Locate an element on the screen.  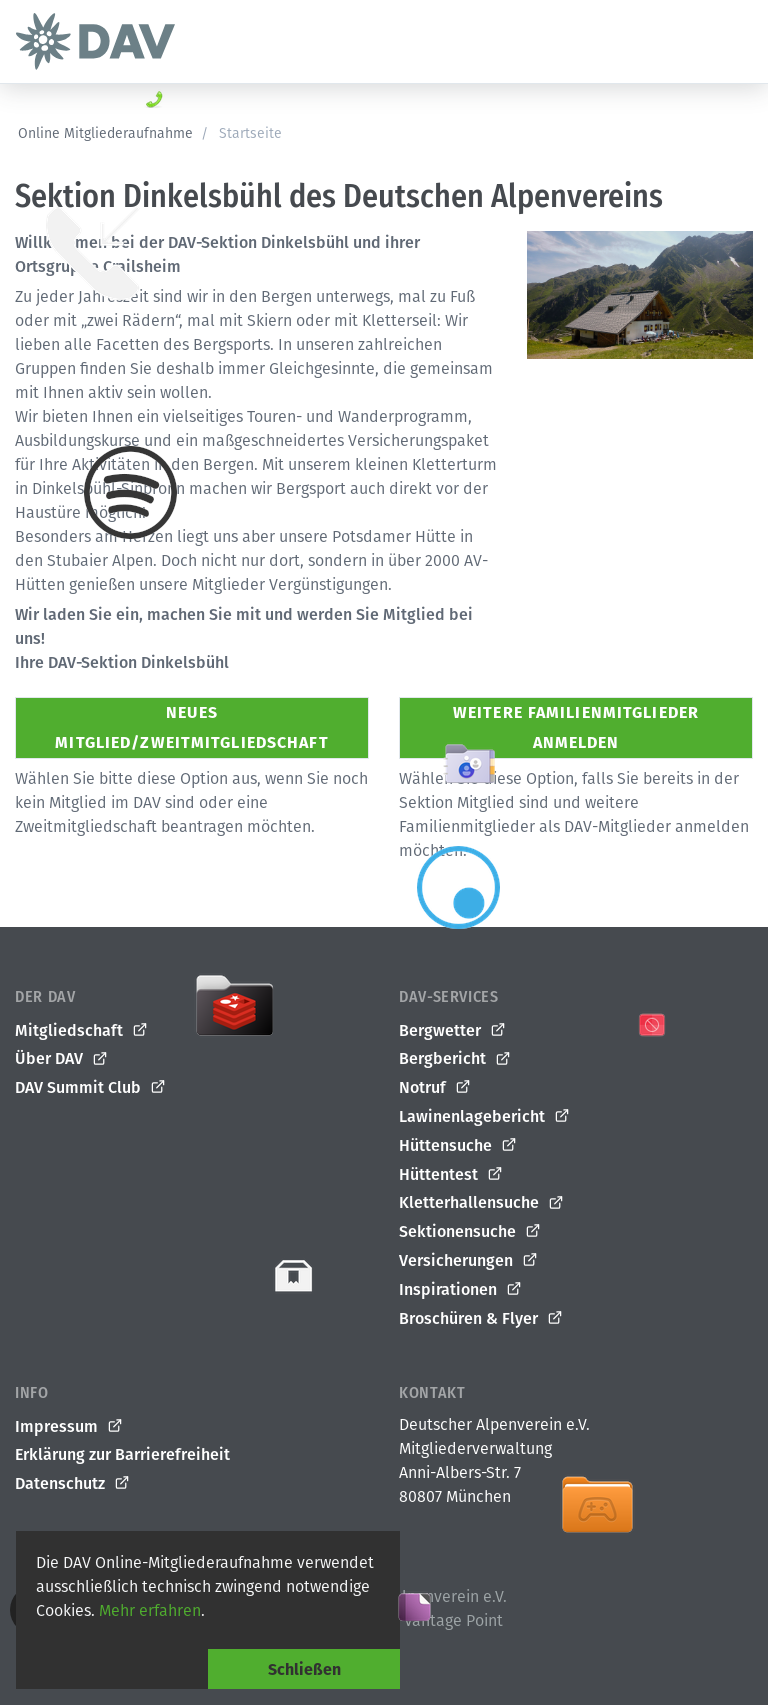
open microsoft contacts folder is located at coordinates (470, 765).